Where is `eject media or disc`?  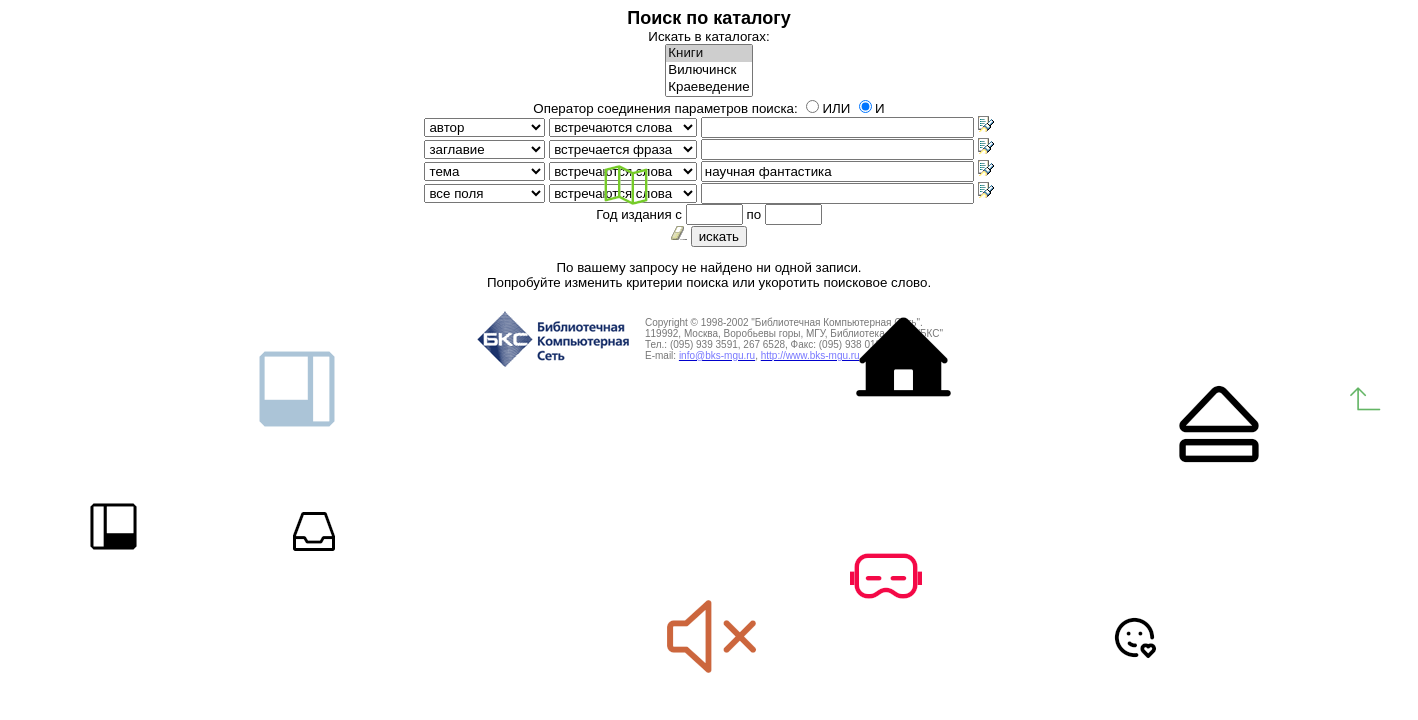 eject media or disc is located at coordinates (1219, 429).